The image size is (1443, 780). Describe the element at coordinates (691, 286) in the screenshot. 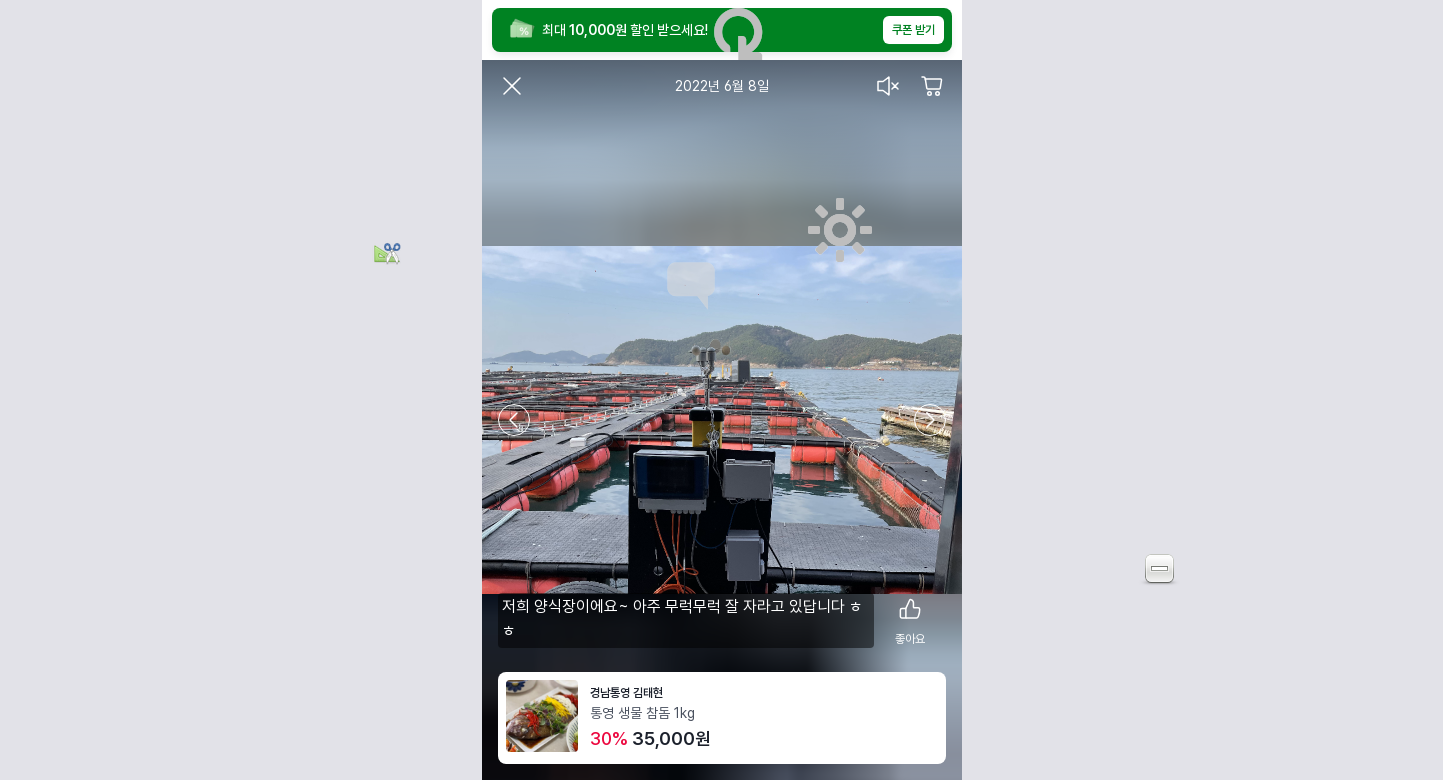

I see `indicates user is available to chat` at that location.